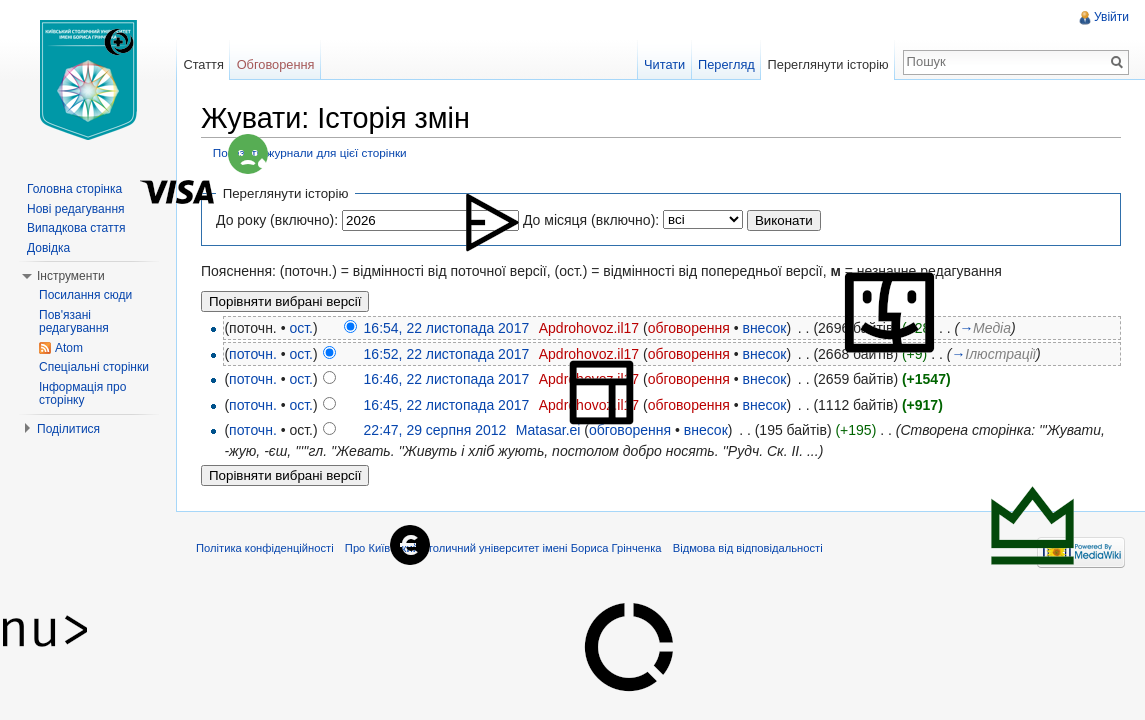  What do you see at coordinates (1032, 527) in the screenshot?
I see `indicates VIP or premium membership status` at bounding box center [1032, 527].